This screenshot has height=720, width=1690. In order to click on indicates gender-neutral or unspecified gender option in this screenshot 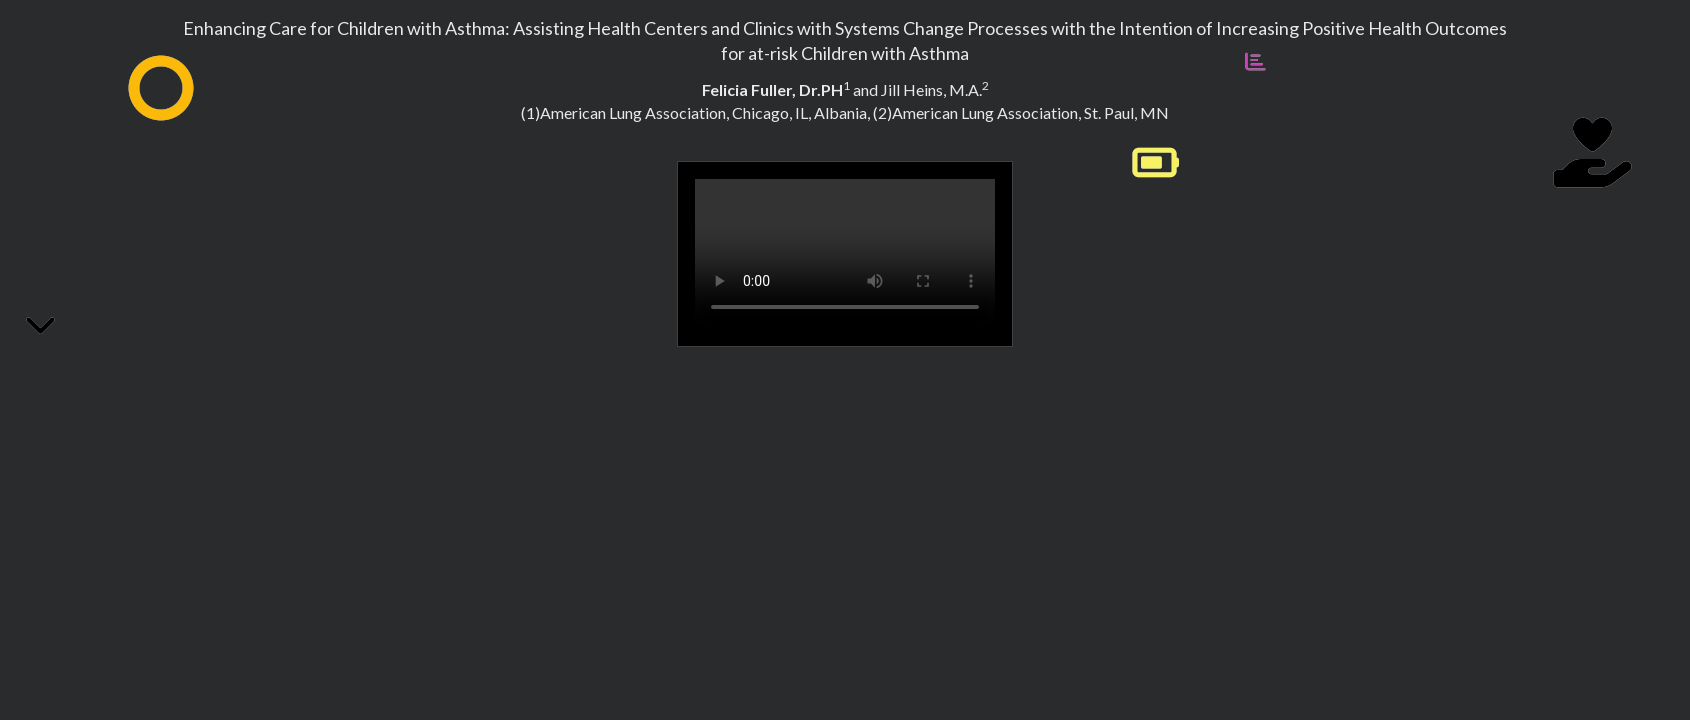, I will do `click(161, 88)`.